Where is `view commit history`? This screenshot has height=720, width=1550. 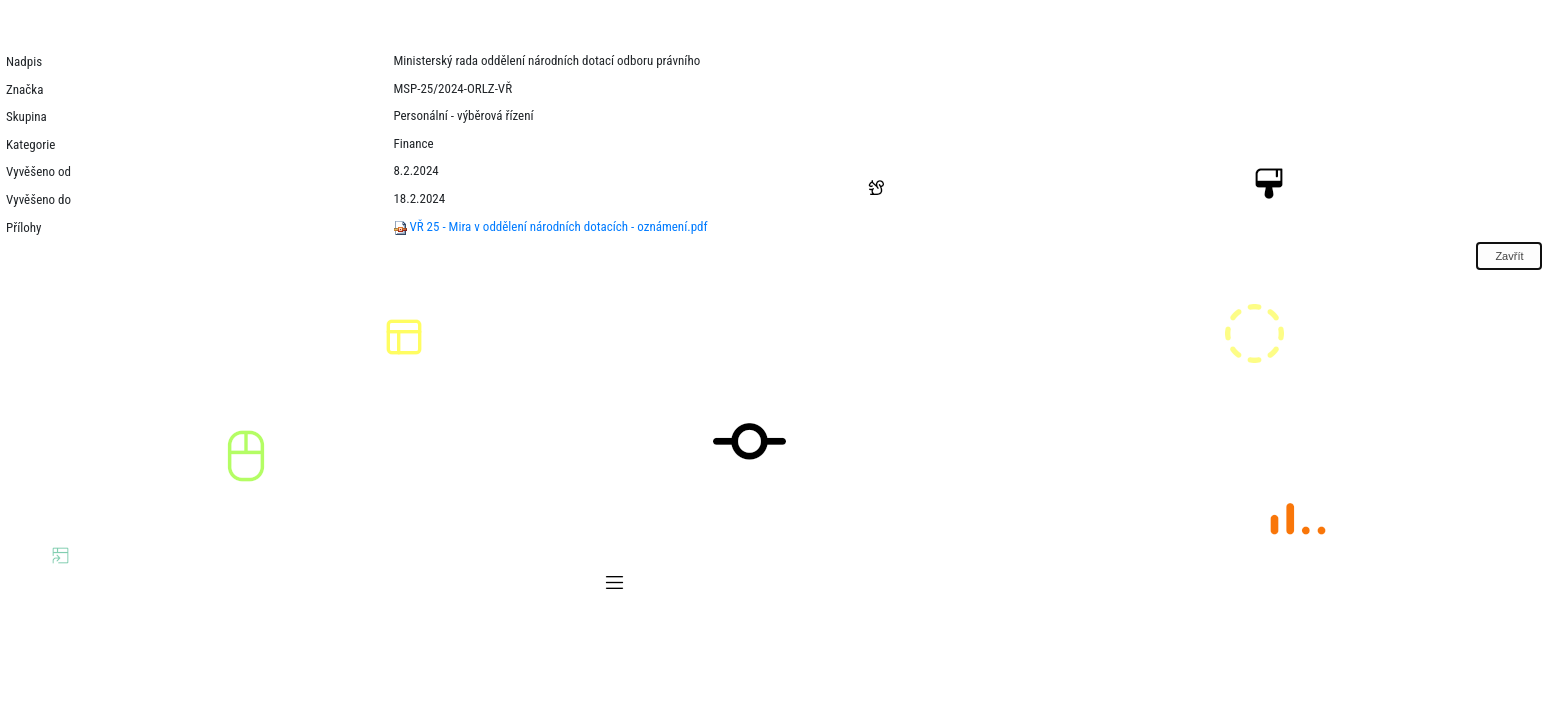
view commit history is located at coordinates (749, 442).